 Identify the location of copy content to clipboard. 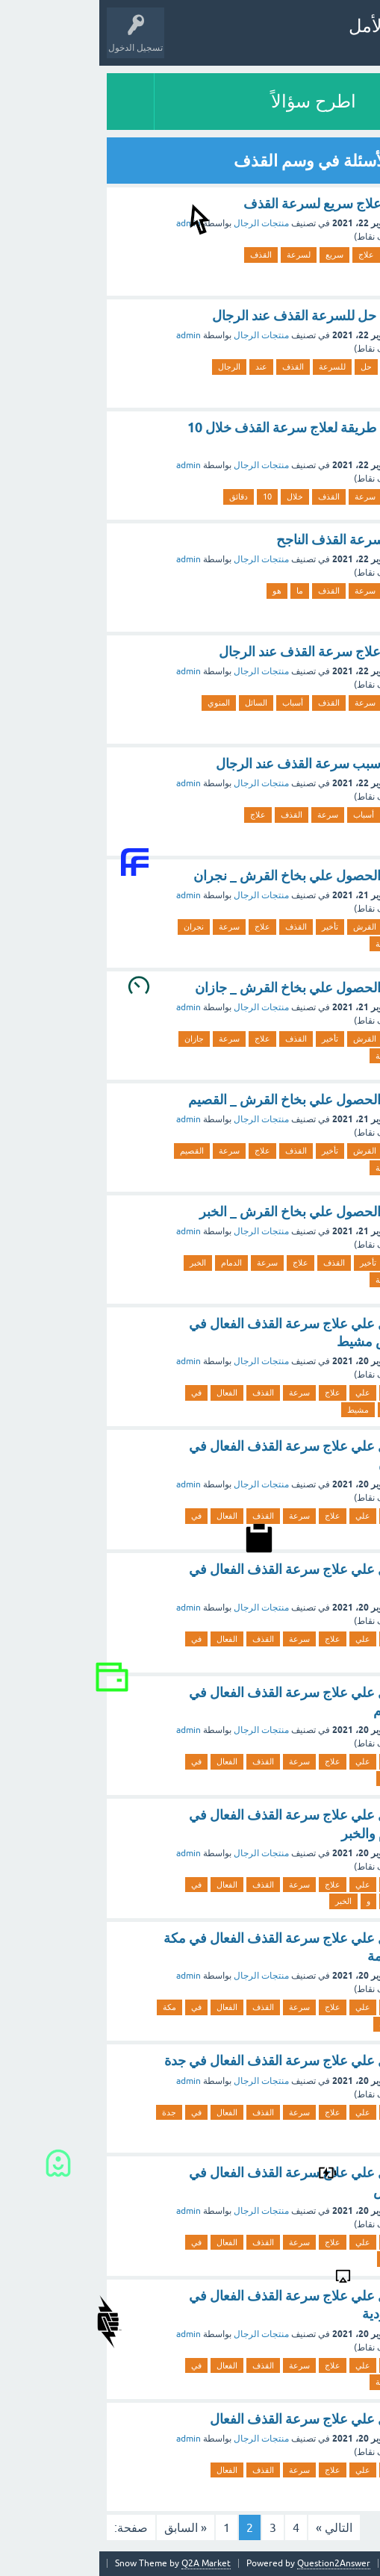
(259, 1538).